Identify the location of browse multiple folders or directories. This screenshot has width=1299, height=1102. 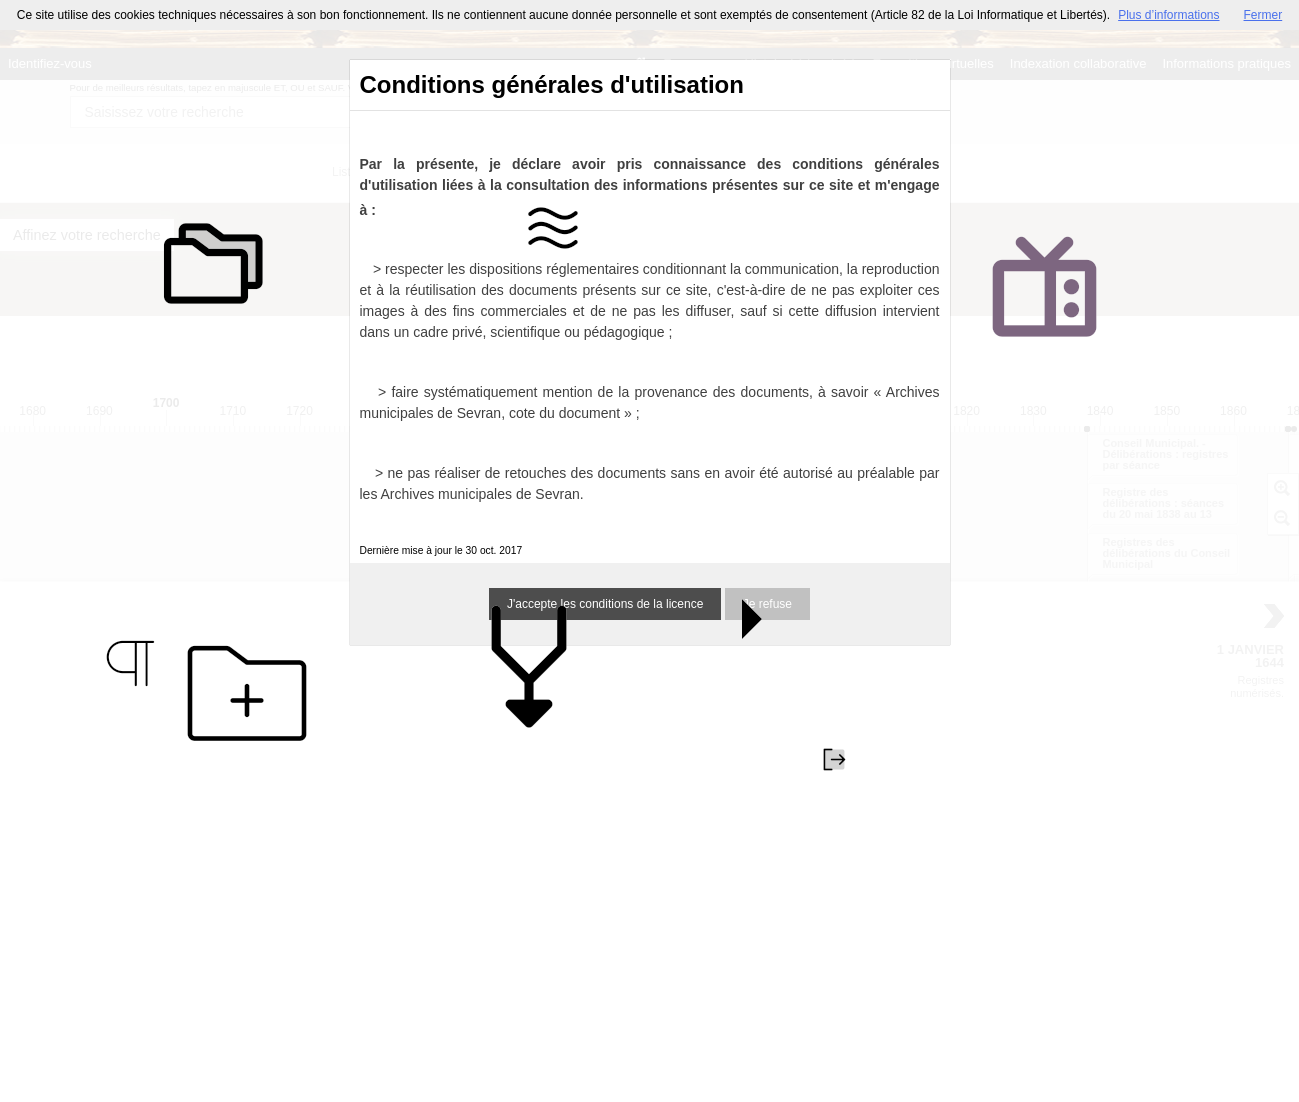
(211, 263).